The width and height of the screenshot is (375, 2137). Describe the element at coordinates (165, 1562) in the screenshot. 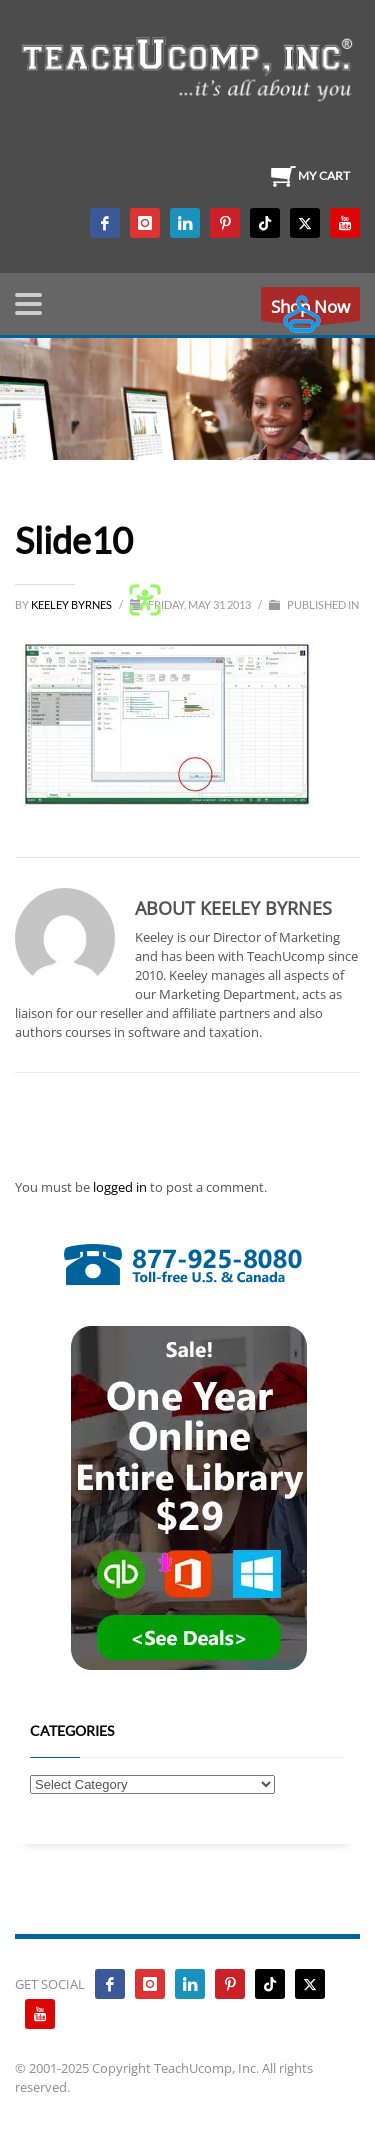

I see `indicates desert or arid climate conditions` at that location.